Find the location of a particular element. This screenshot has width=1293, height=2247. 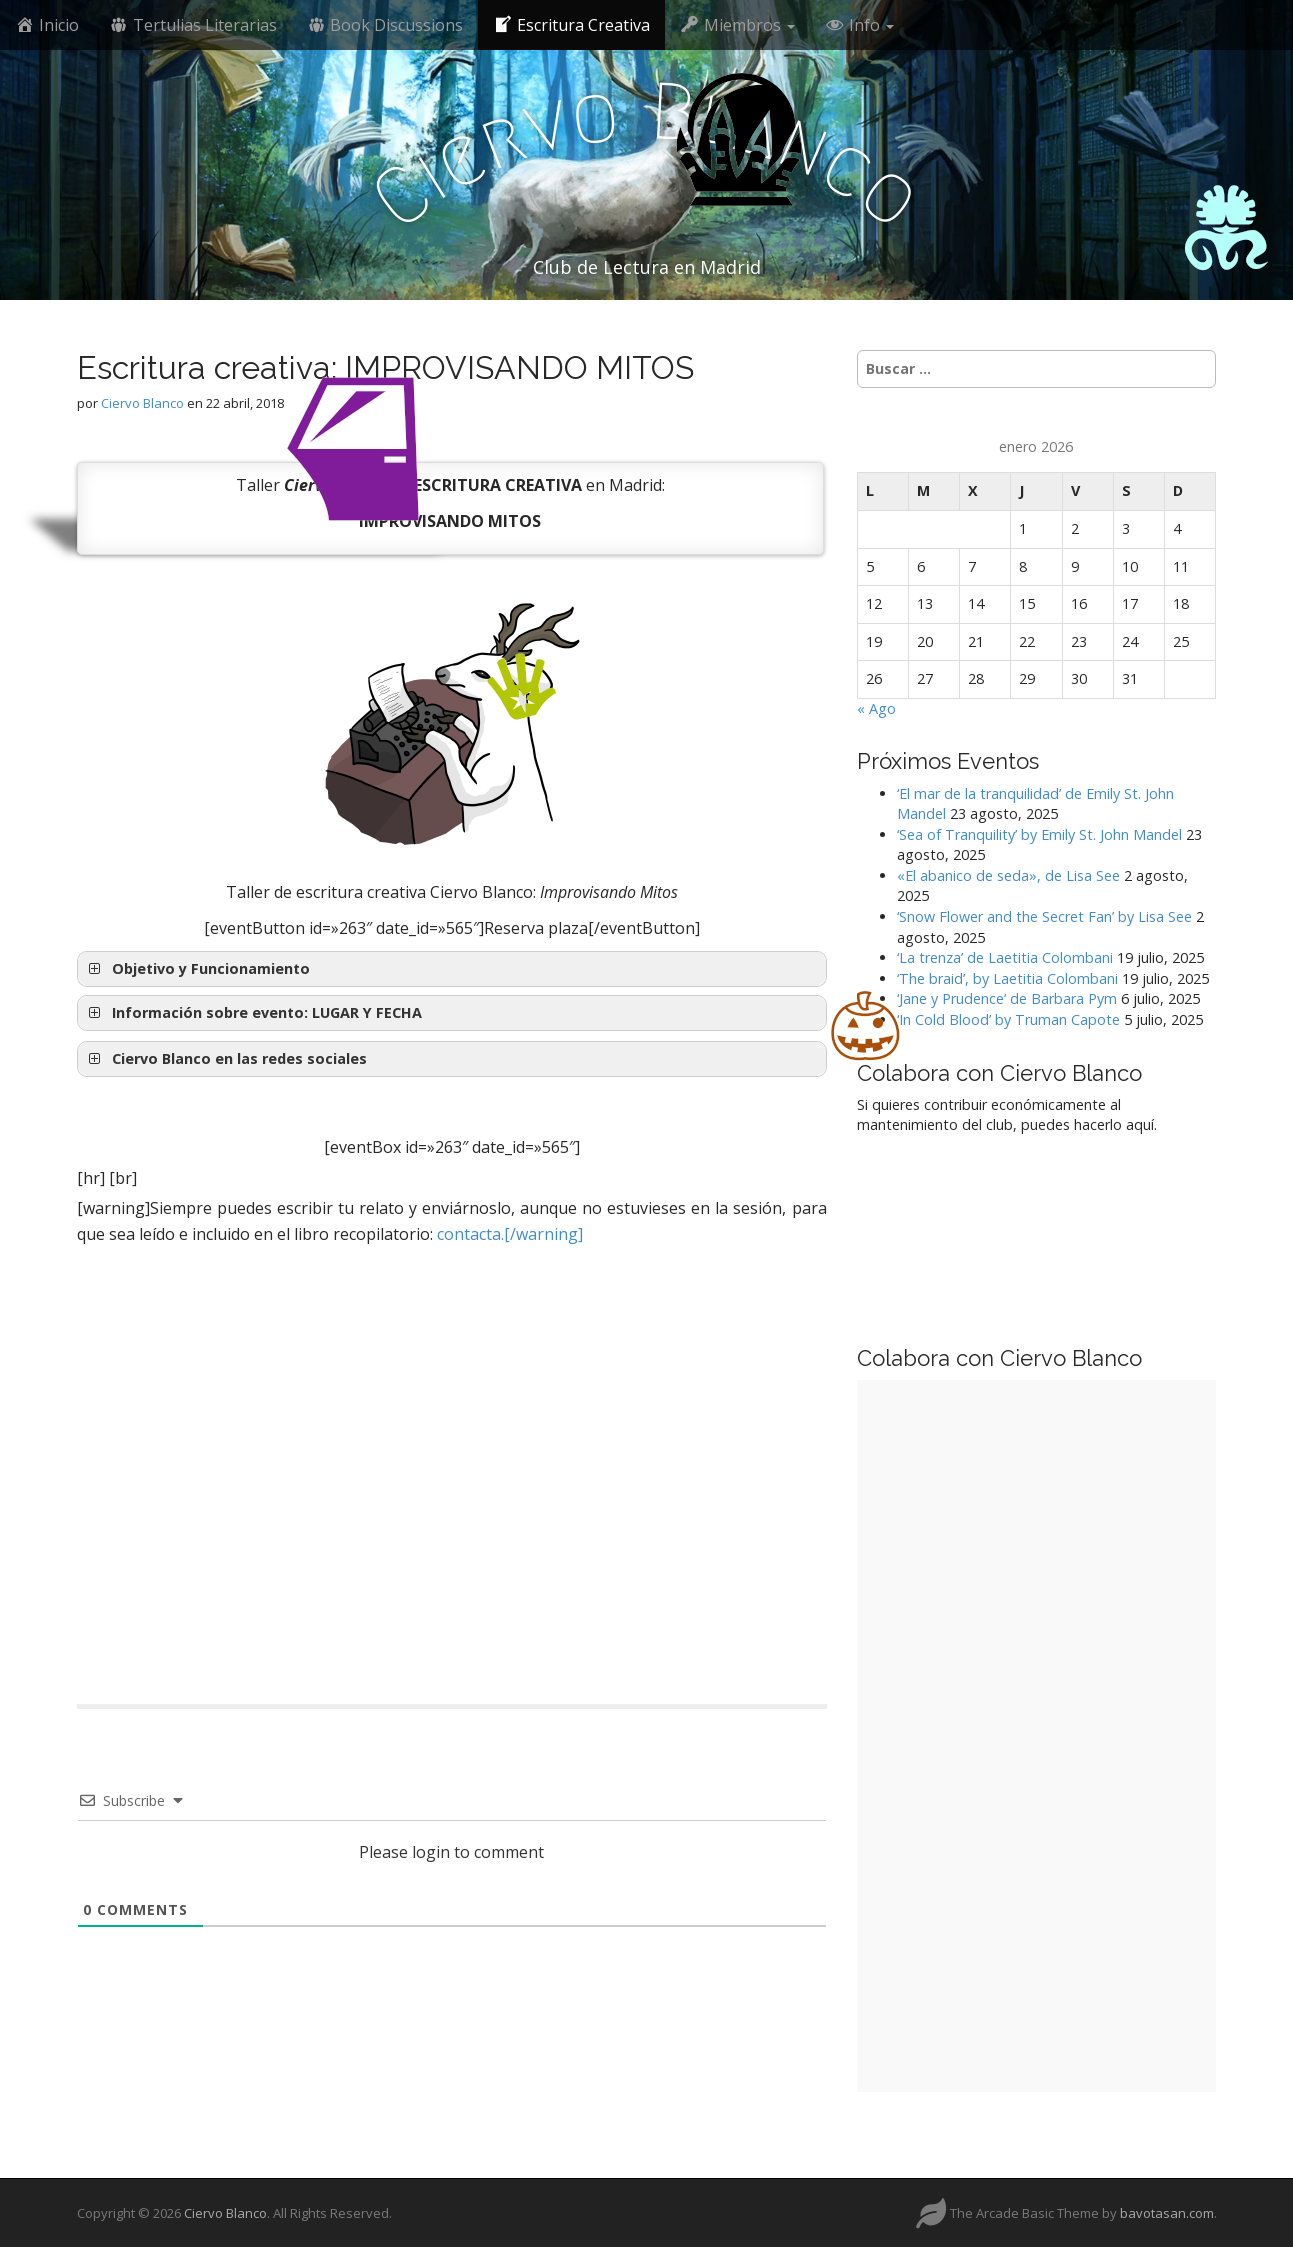

indicates mind control or psychic abilities is located at coordinates (1226, 228).